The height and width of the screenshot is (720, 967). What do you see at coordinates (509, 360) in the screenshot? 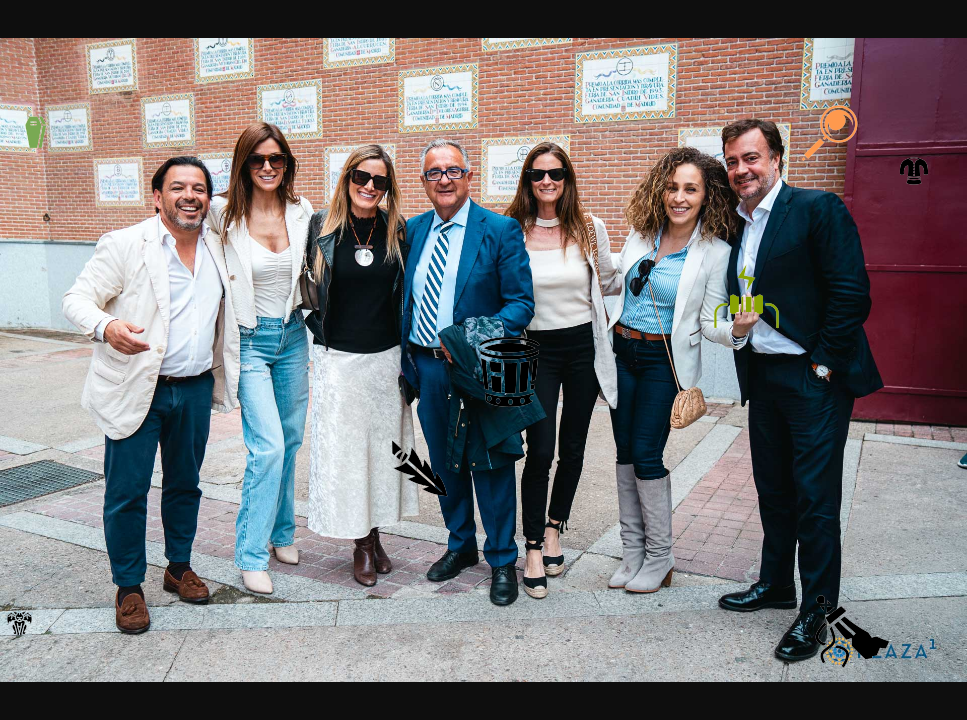
I see `empty inventory or storage container` at bounding box center [509, 360].